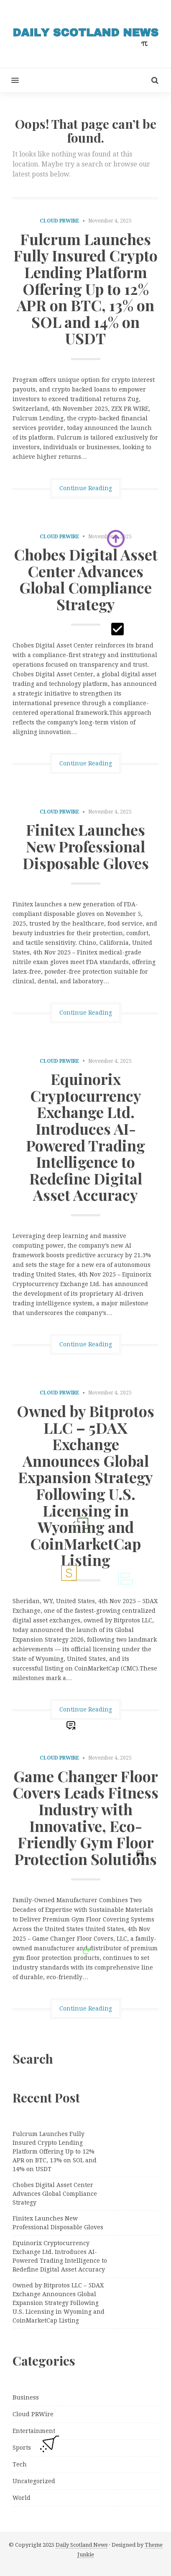  What do you see at coordinates (117, 629) in the screenshot?
I see `a selected or checked option` at bounding box center [117, 629].